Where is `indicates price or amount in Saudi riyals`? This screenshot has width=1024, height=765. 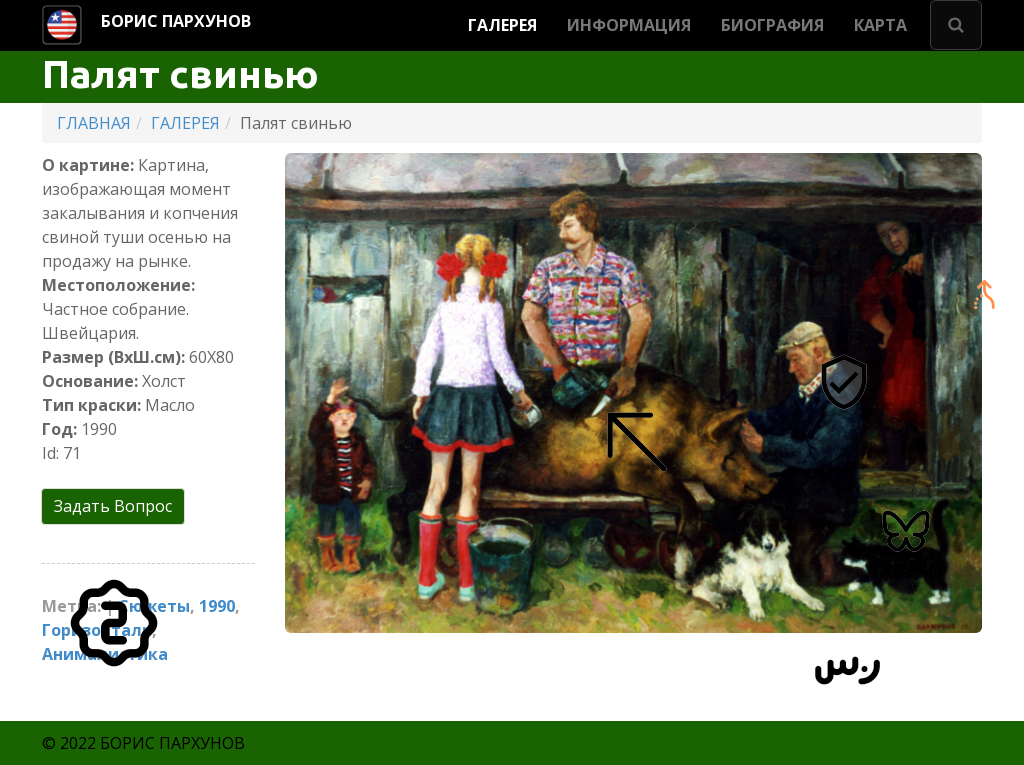 indicates price or amount in Saudi riyals is located at coordinates (846, 669).